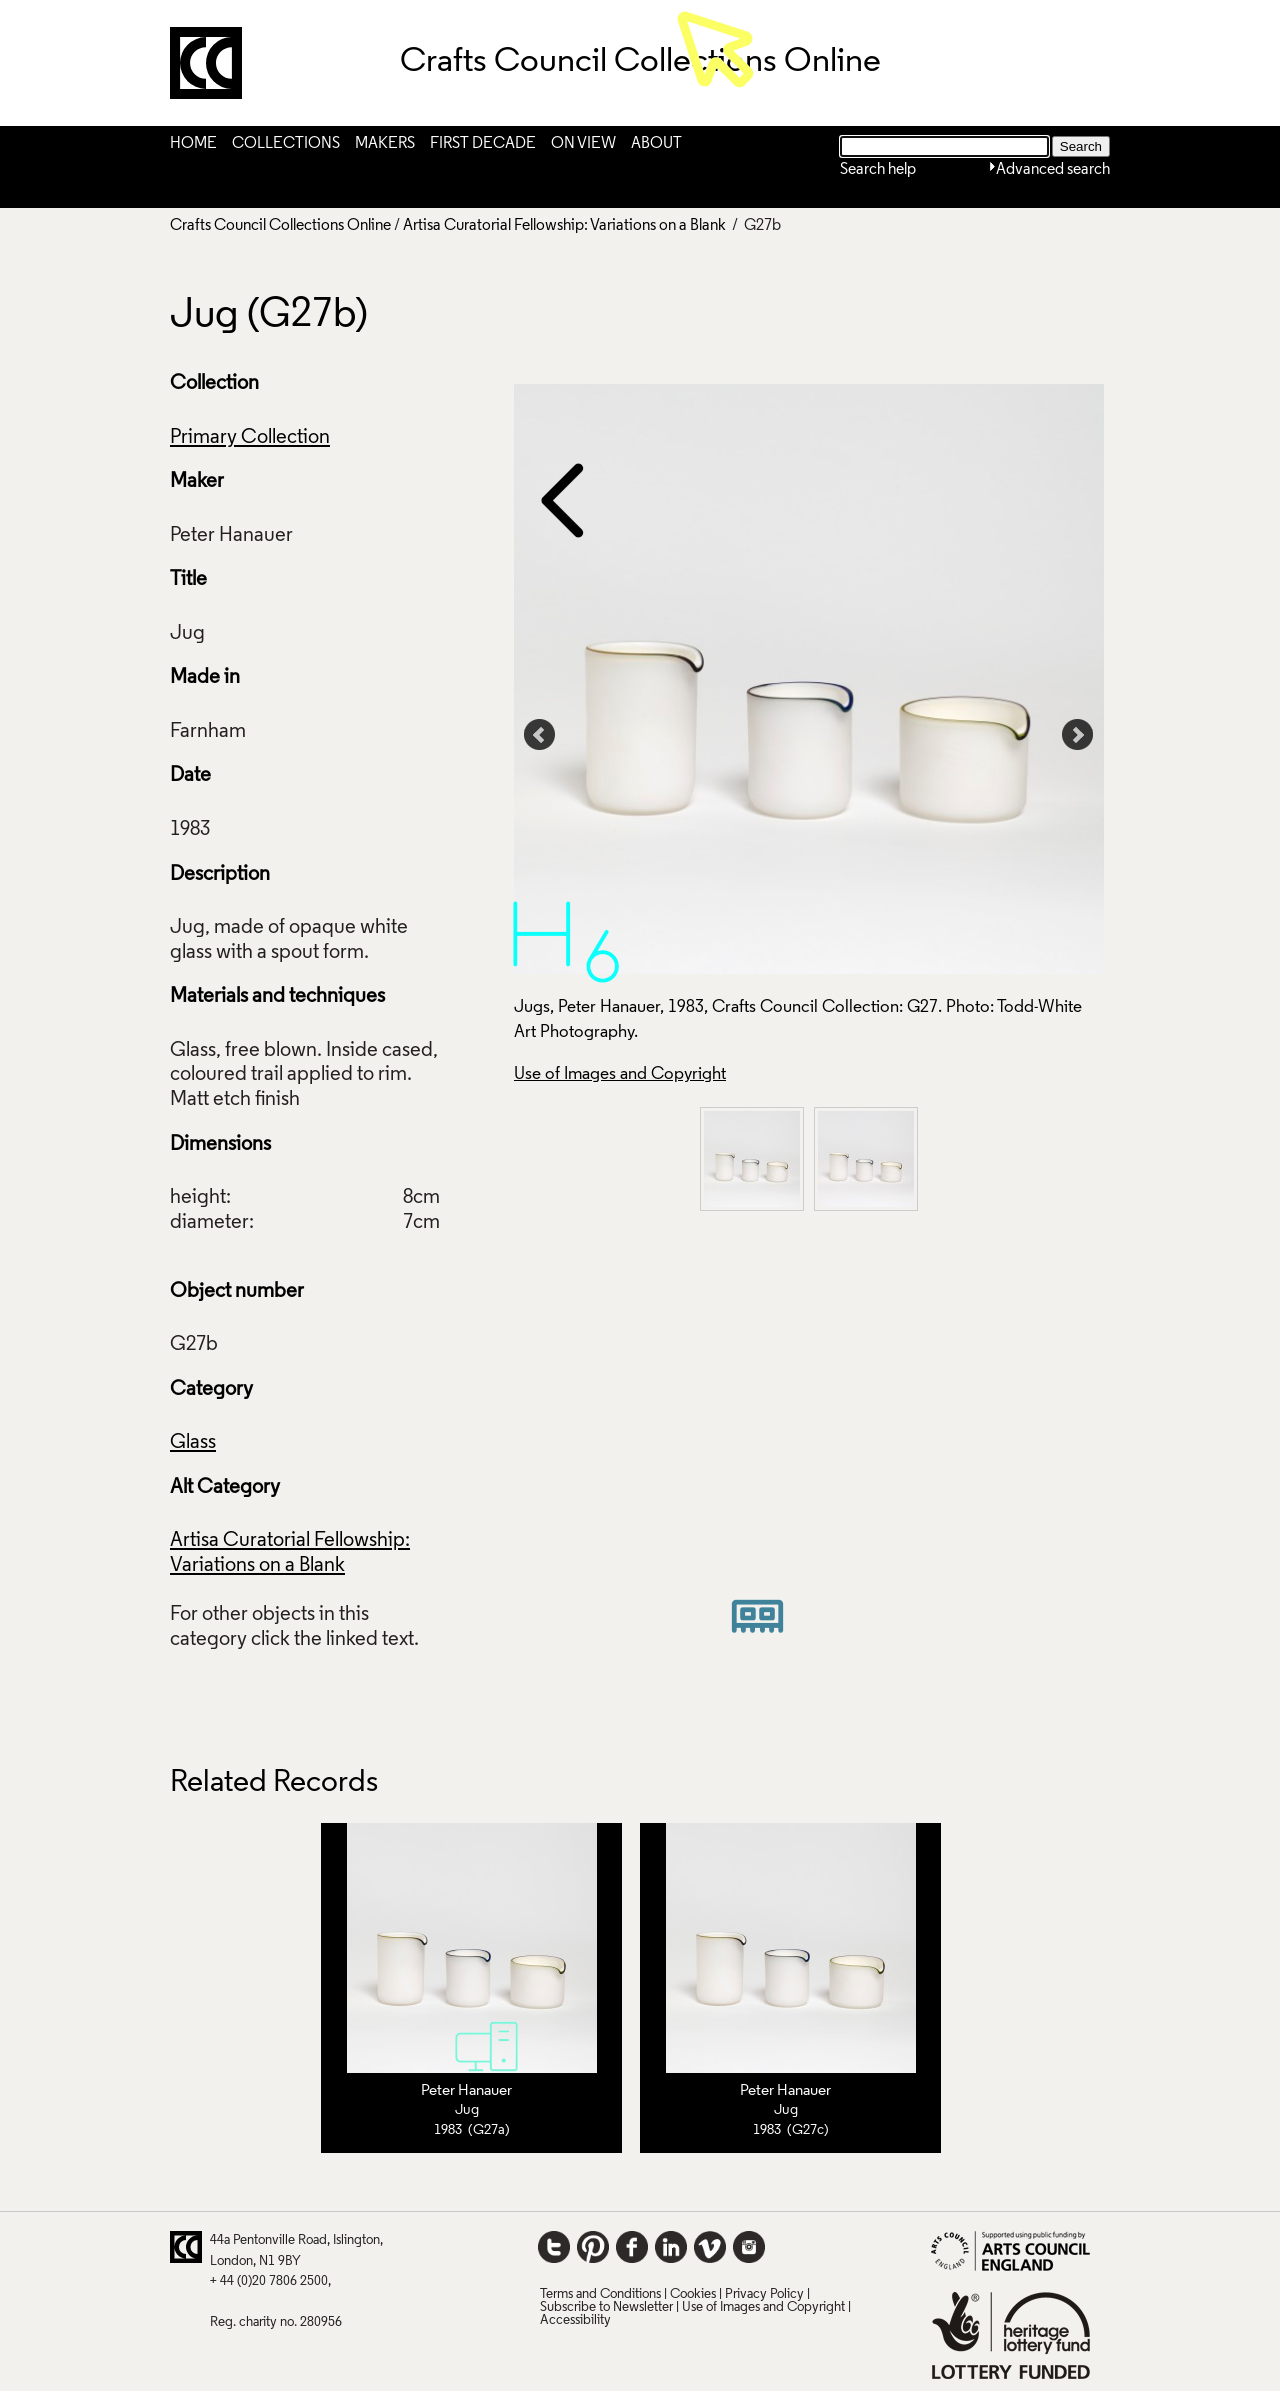 The width and height of the screenshot is (1280, 2391). Describe the element at coordinates (715, 49) in the screenshot. I see `indicates cursor or pointer mode` at that location.